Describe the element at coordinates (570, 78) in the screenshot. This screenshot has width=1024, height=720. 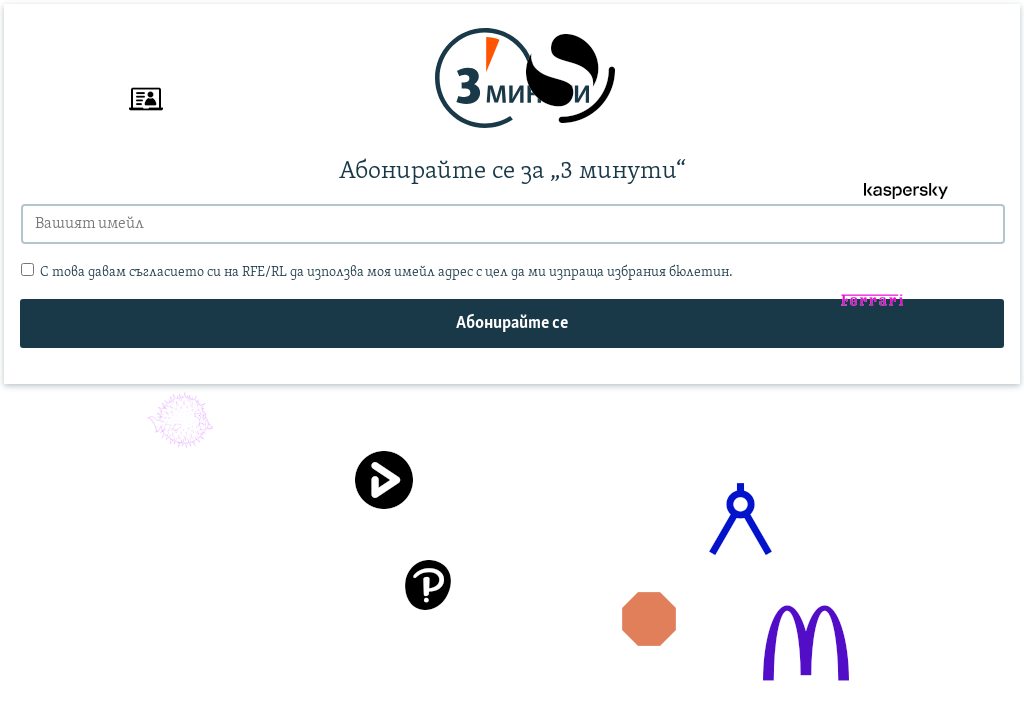
I see `opensearch branding or product logo` at that location.